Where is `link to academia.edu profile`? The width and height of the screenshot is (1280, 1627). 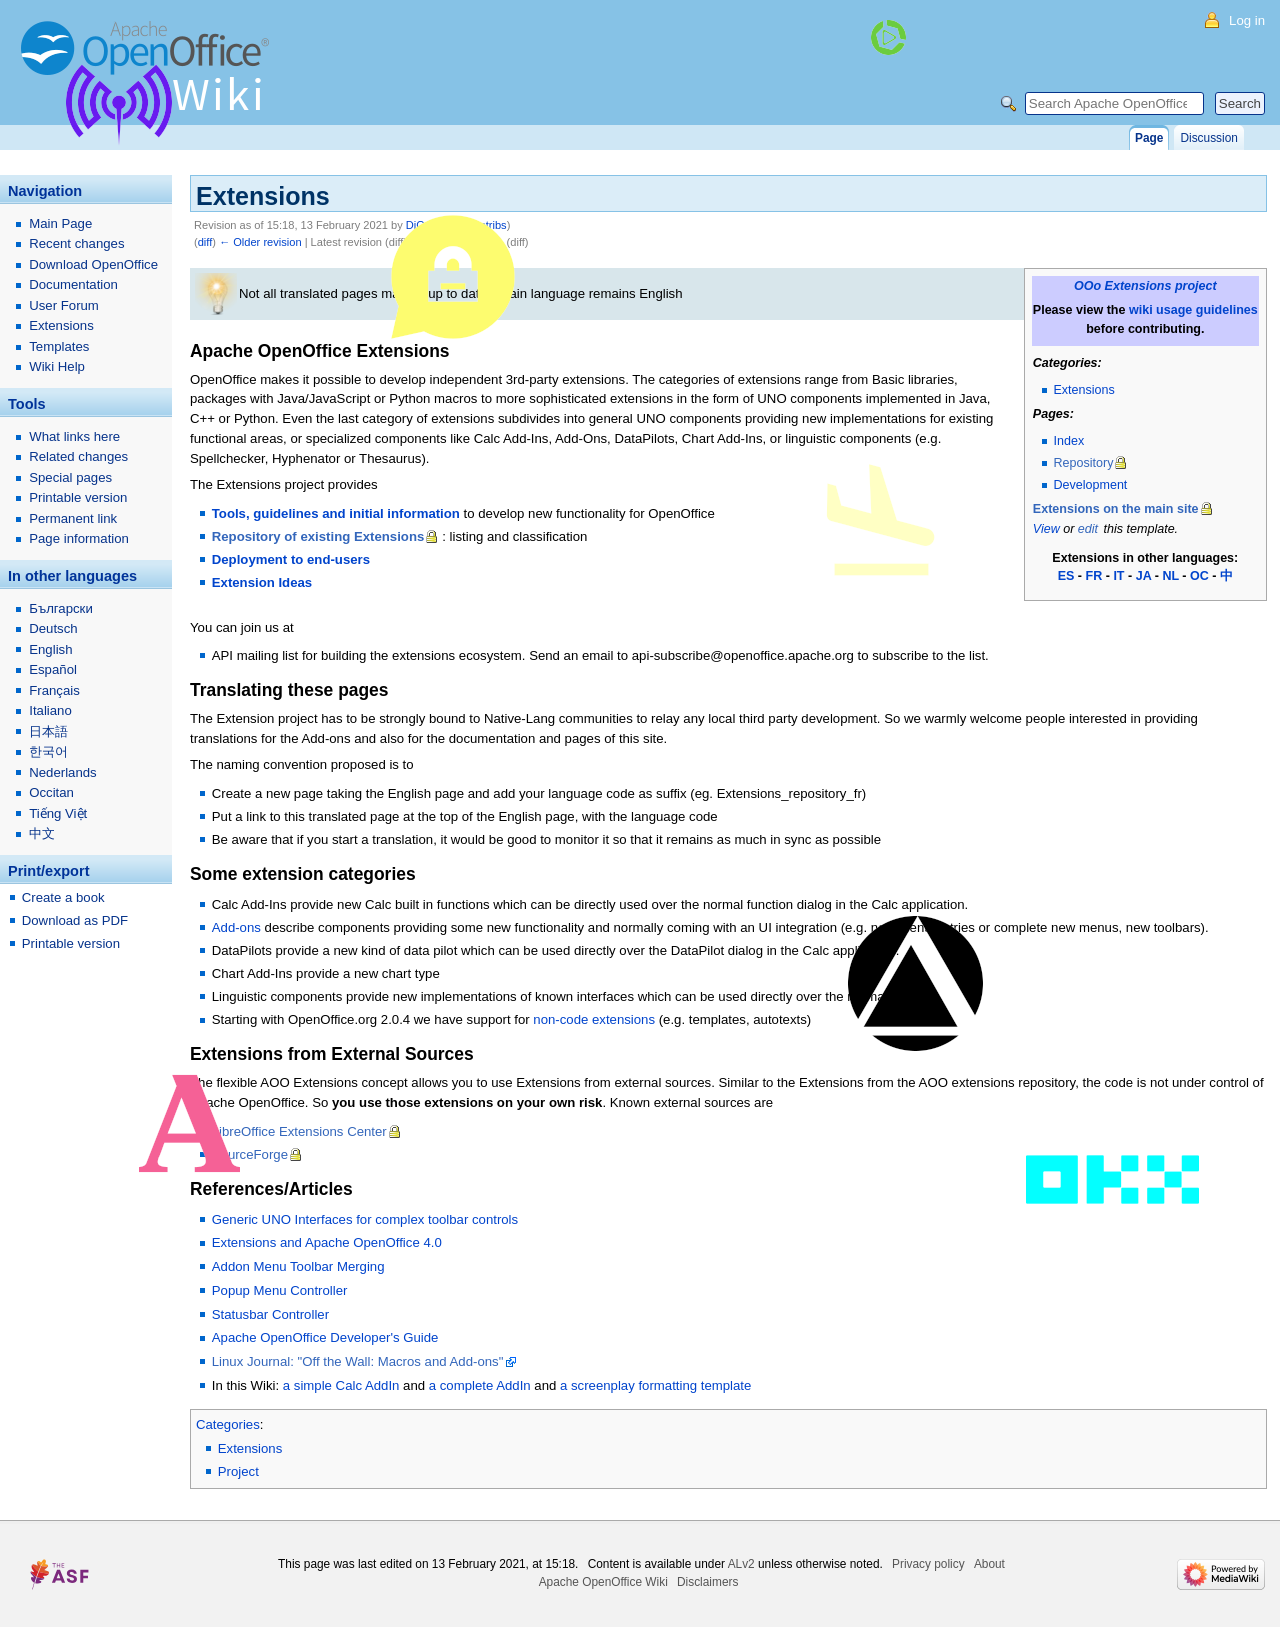 link to academia.edu profile is located at coordinates (189, 1123).